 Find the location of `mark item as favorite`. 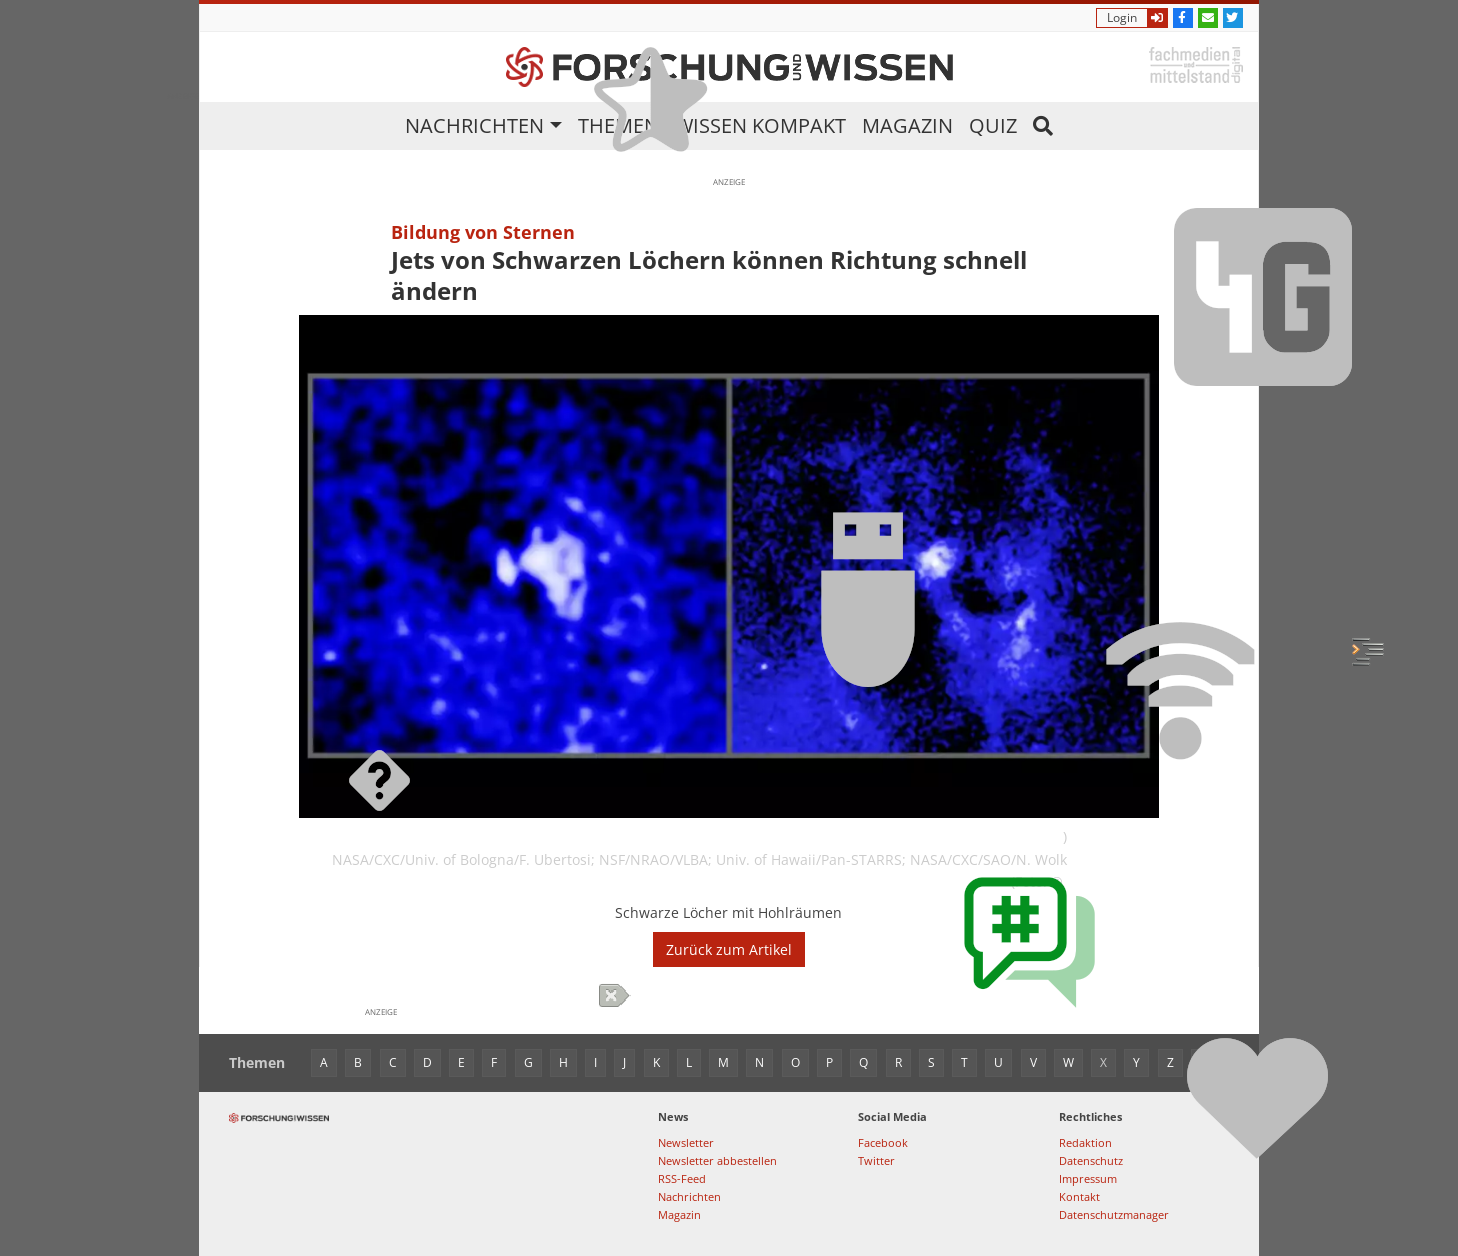

mark item as favorite is located at coordinates (1257, 1098).